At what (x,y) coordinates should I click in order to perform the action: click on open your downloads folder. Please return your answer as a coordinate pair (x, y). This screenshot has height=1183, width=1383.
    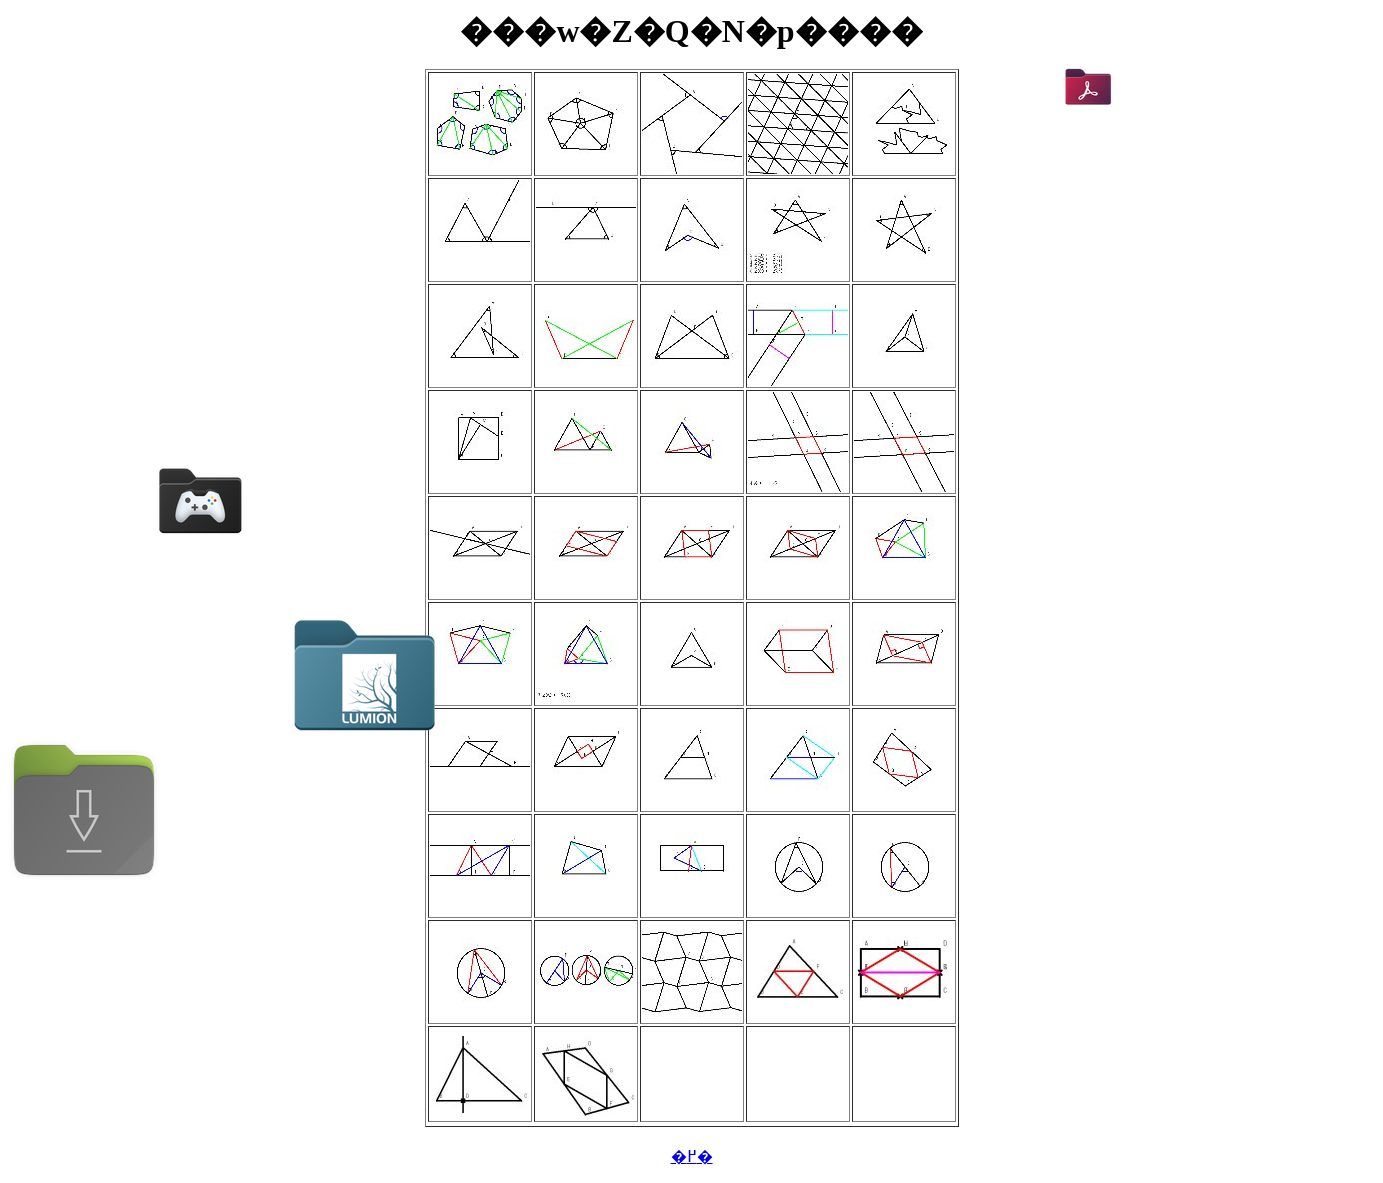
    Looking at the image, I should click on (84, 810).